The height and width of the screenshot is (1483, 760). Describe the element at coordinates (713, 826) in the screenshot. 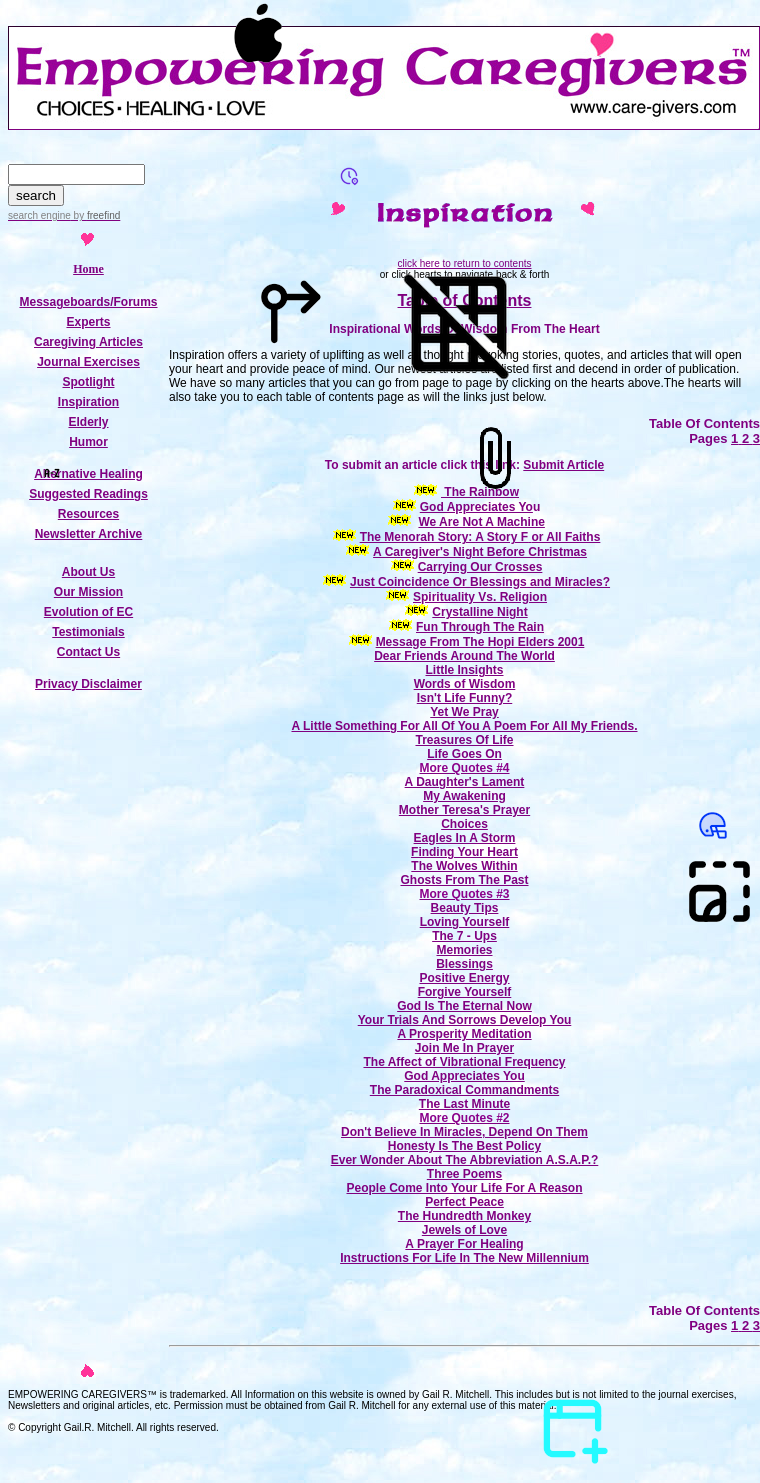

I see `access football or sports content` at that location.